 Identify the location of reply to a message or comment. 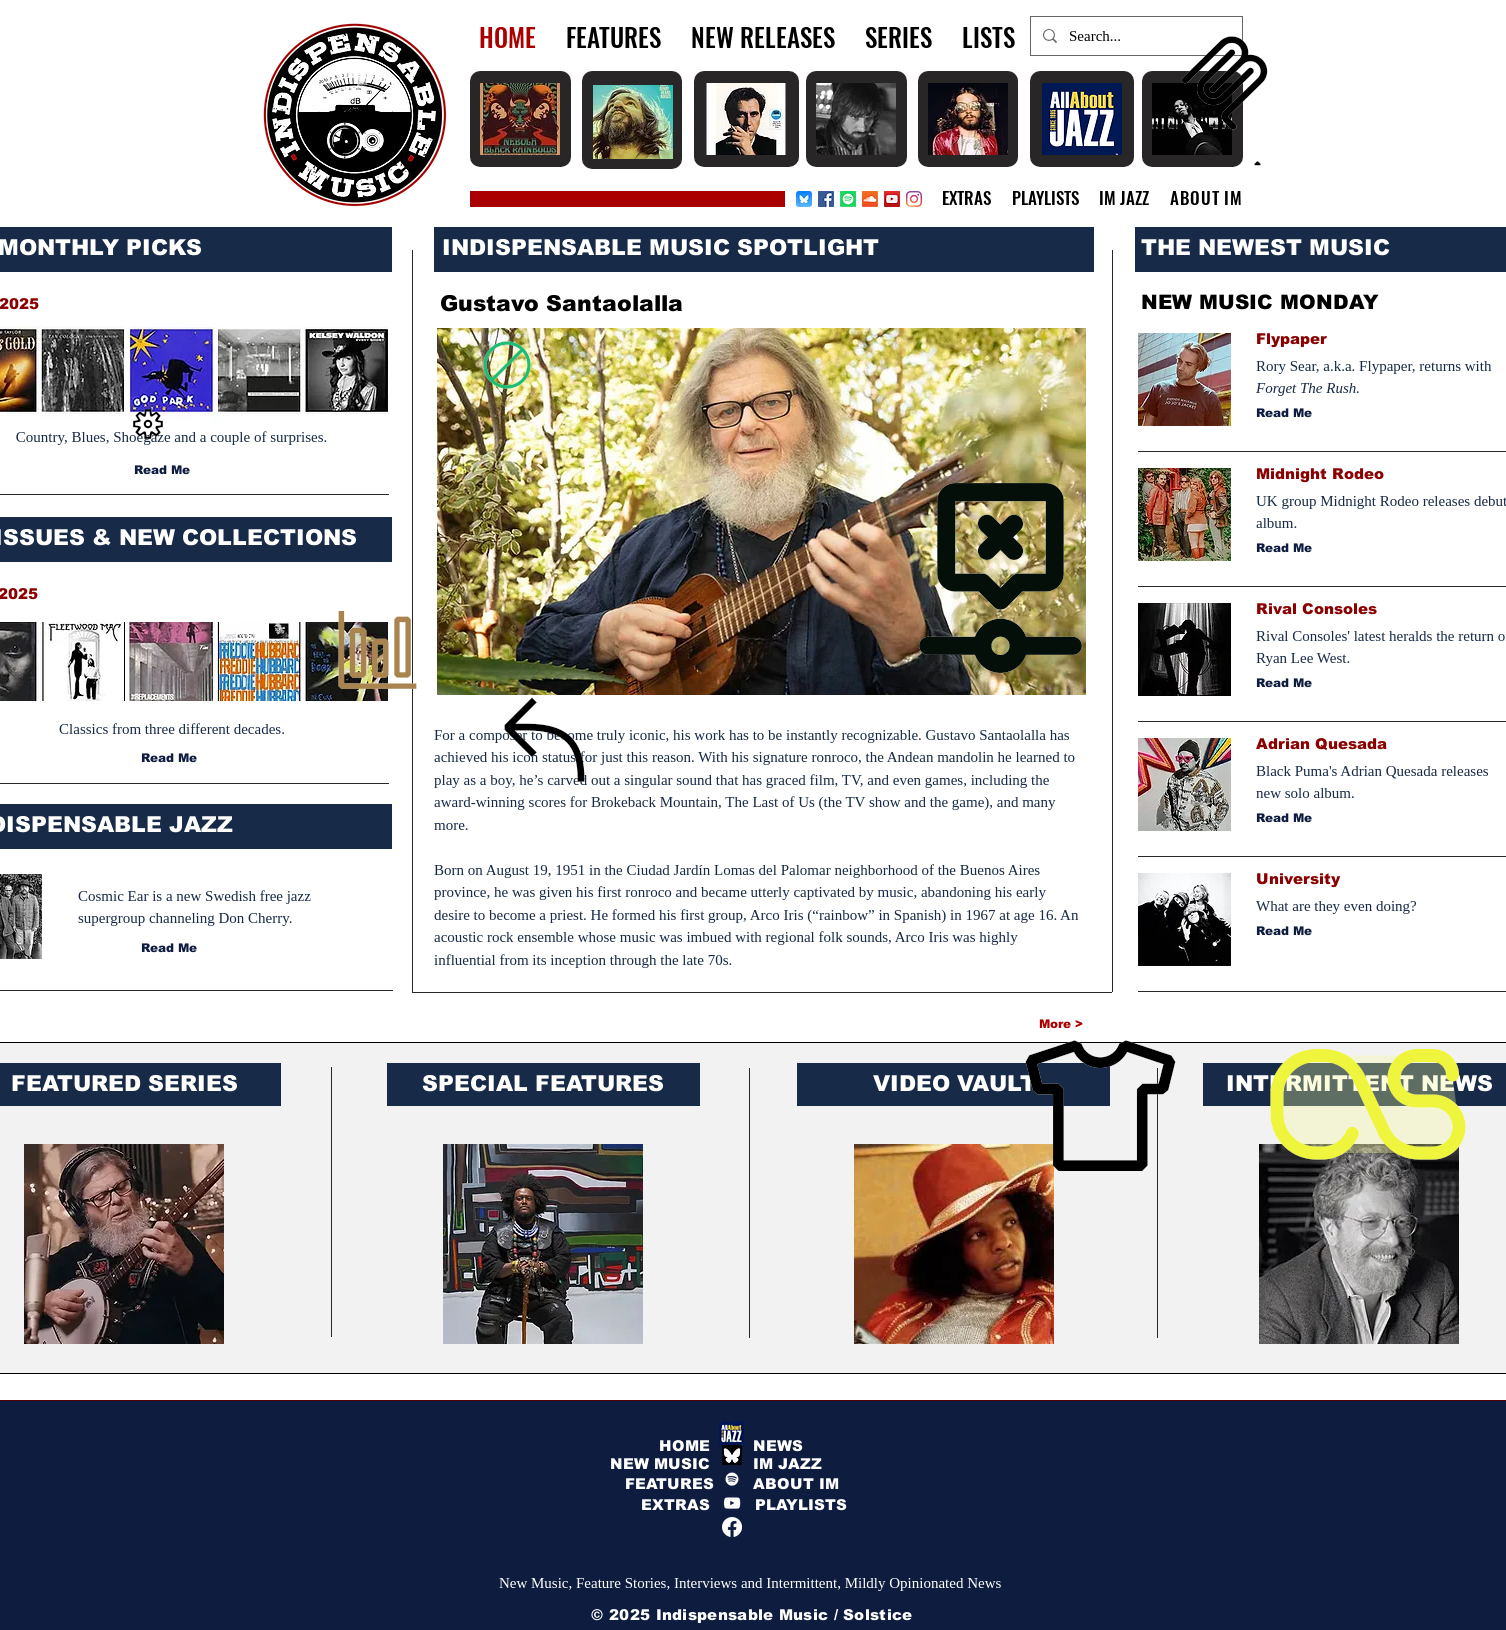
(543, 737).